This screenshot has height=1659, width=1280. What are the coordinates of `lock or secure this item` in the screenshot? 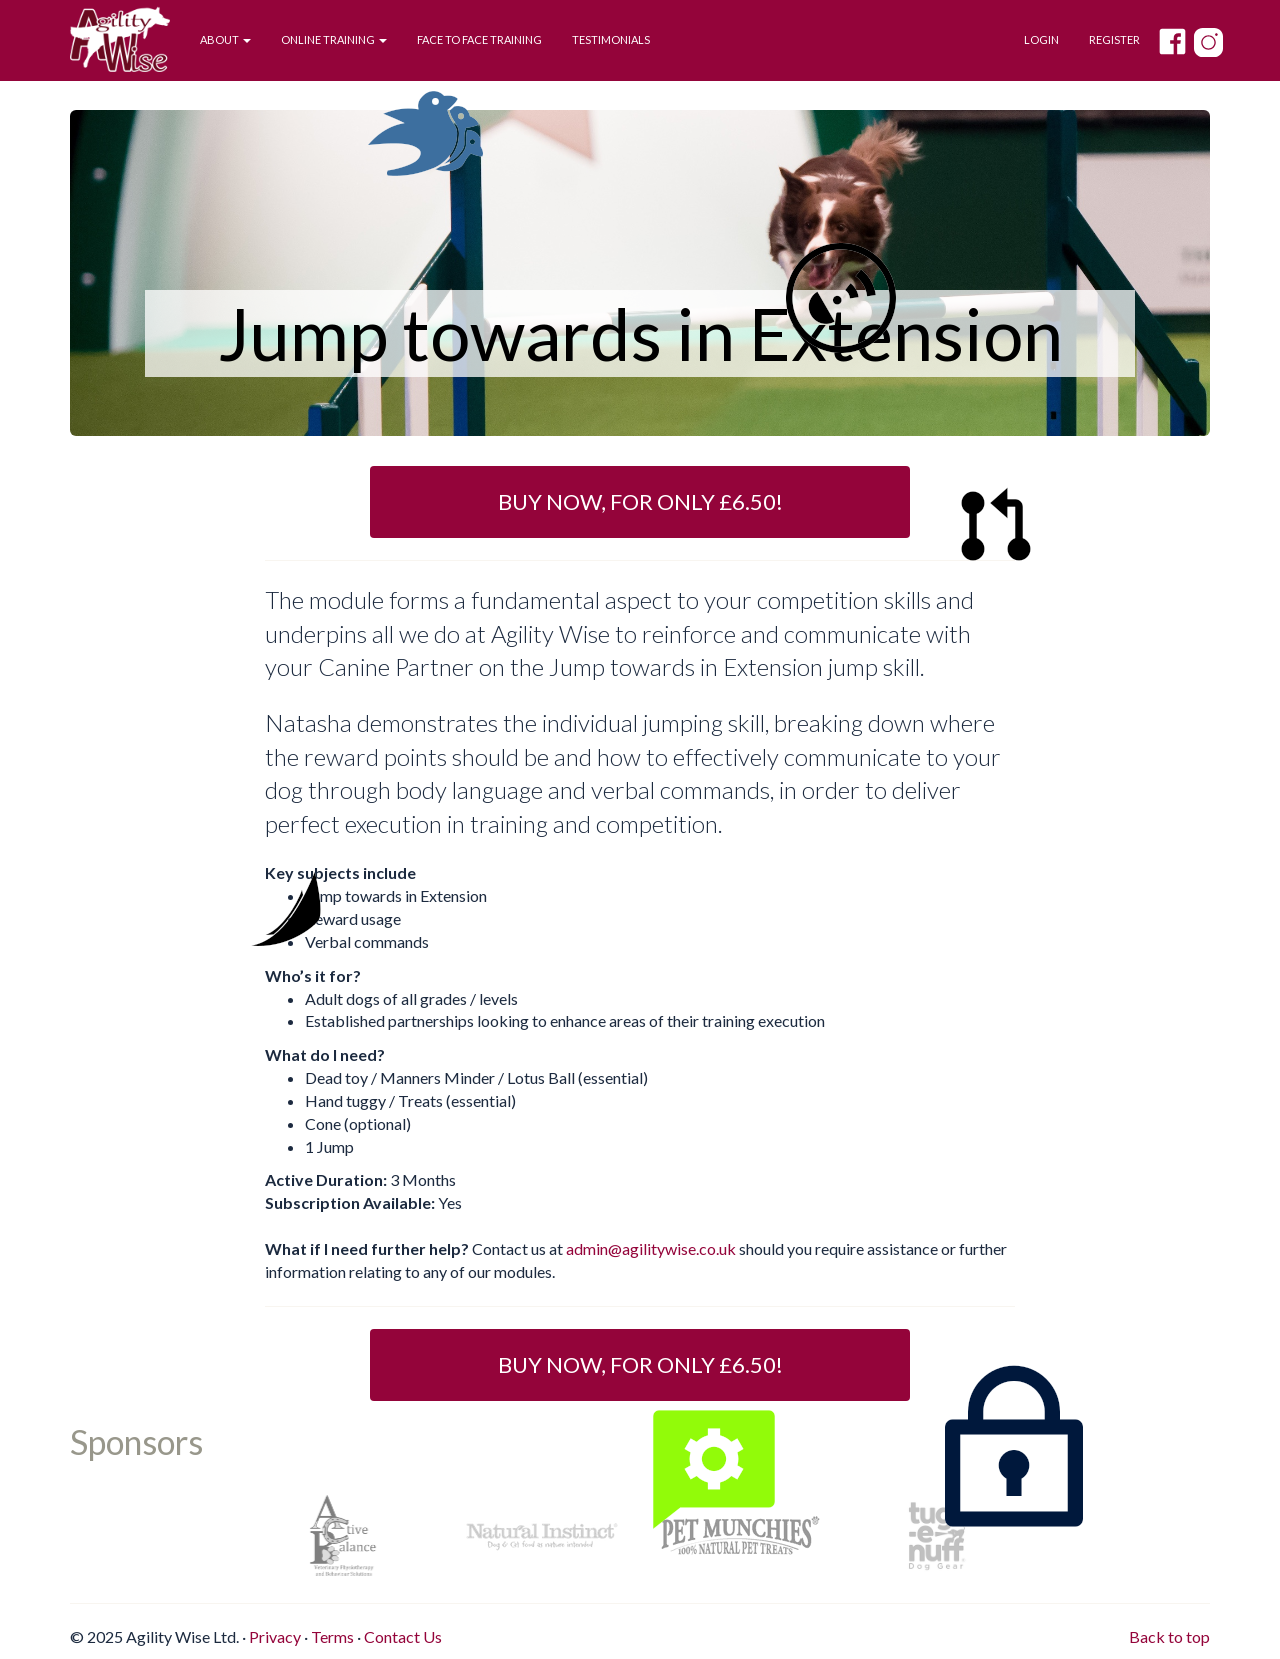 It's located at (1014, 1450).